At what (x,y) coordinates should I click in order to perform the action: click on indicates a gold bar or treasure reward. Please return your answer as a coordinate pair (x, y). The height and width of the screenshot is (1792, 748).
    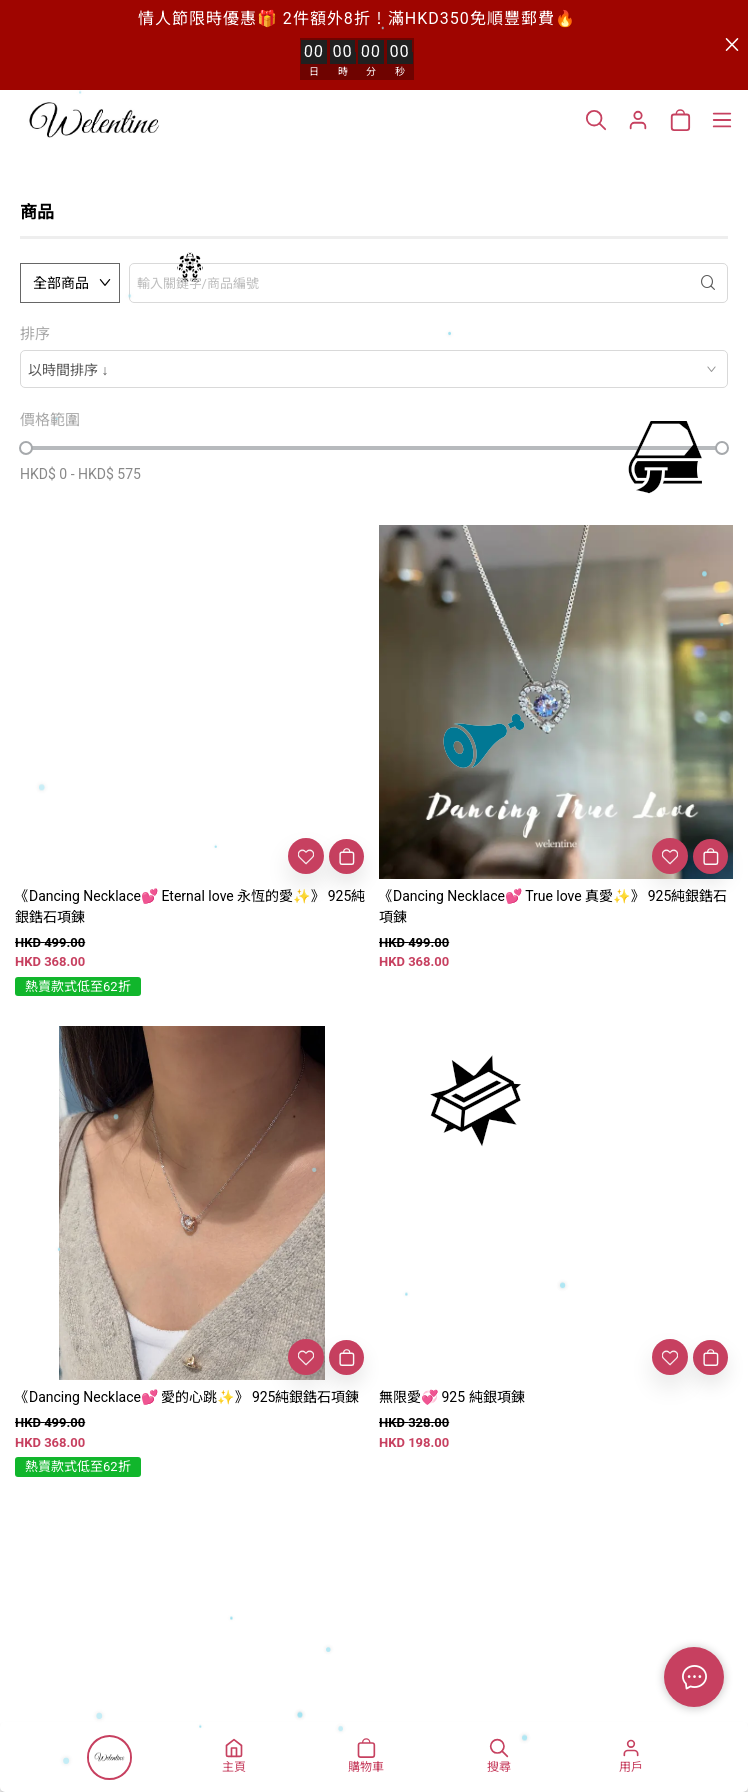
    Looking at the image, I should click on (476, 1100).